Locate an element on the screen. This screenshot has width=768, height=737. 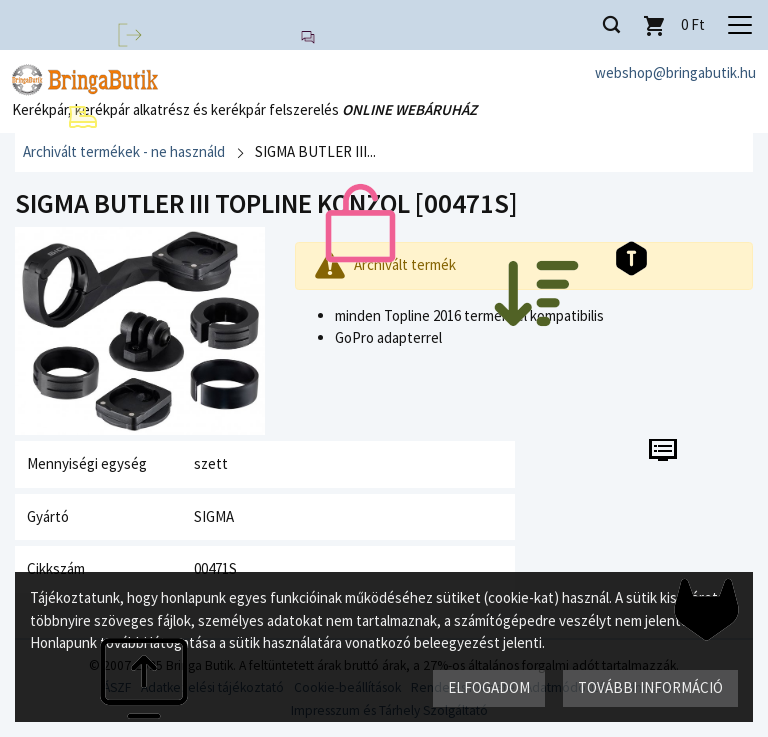
access DVR or recorded content is located at coordinates (663, 450).